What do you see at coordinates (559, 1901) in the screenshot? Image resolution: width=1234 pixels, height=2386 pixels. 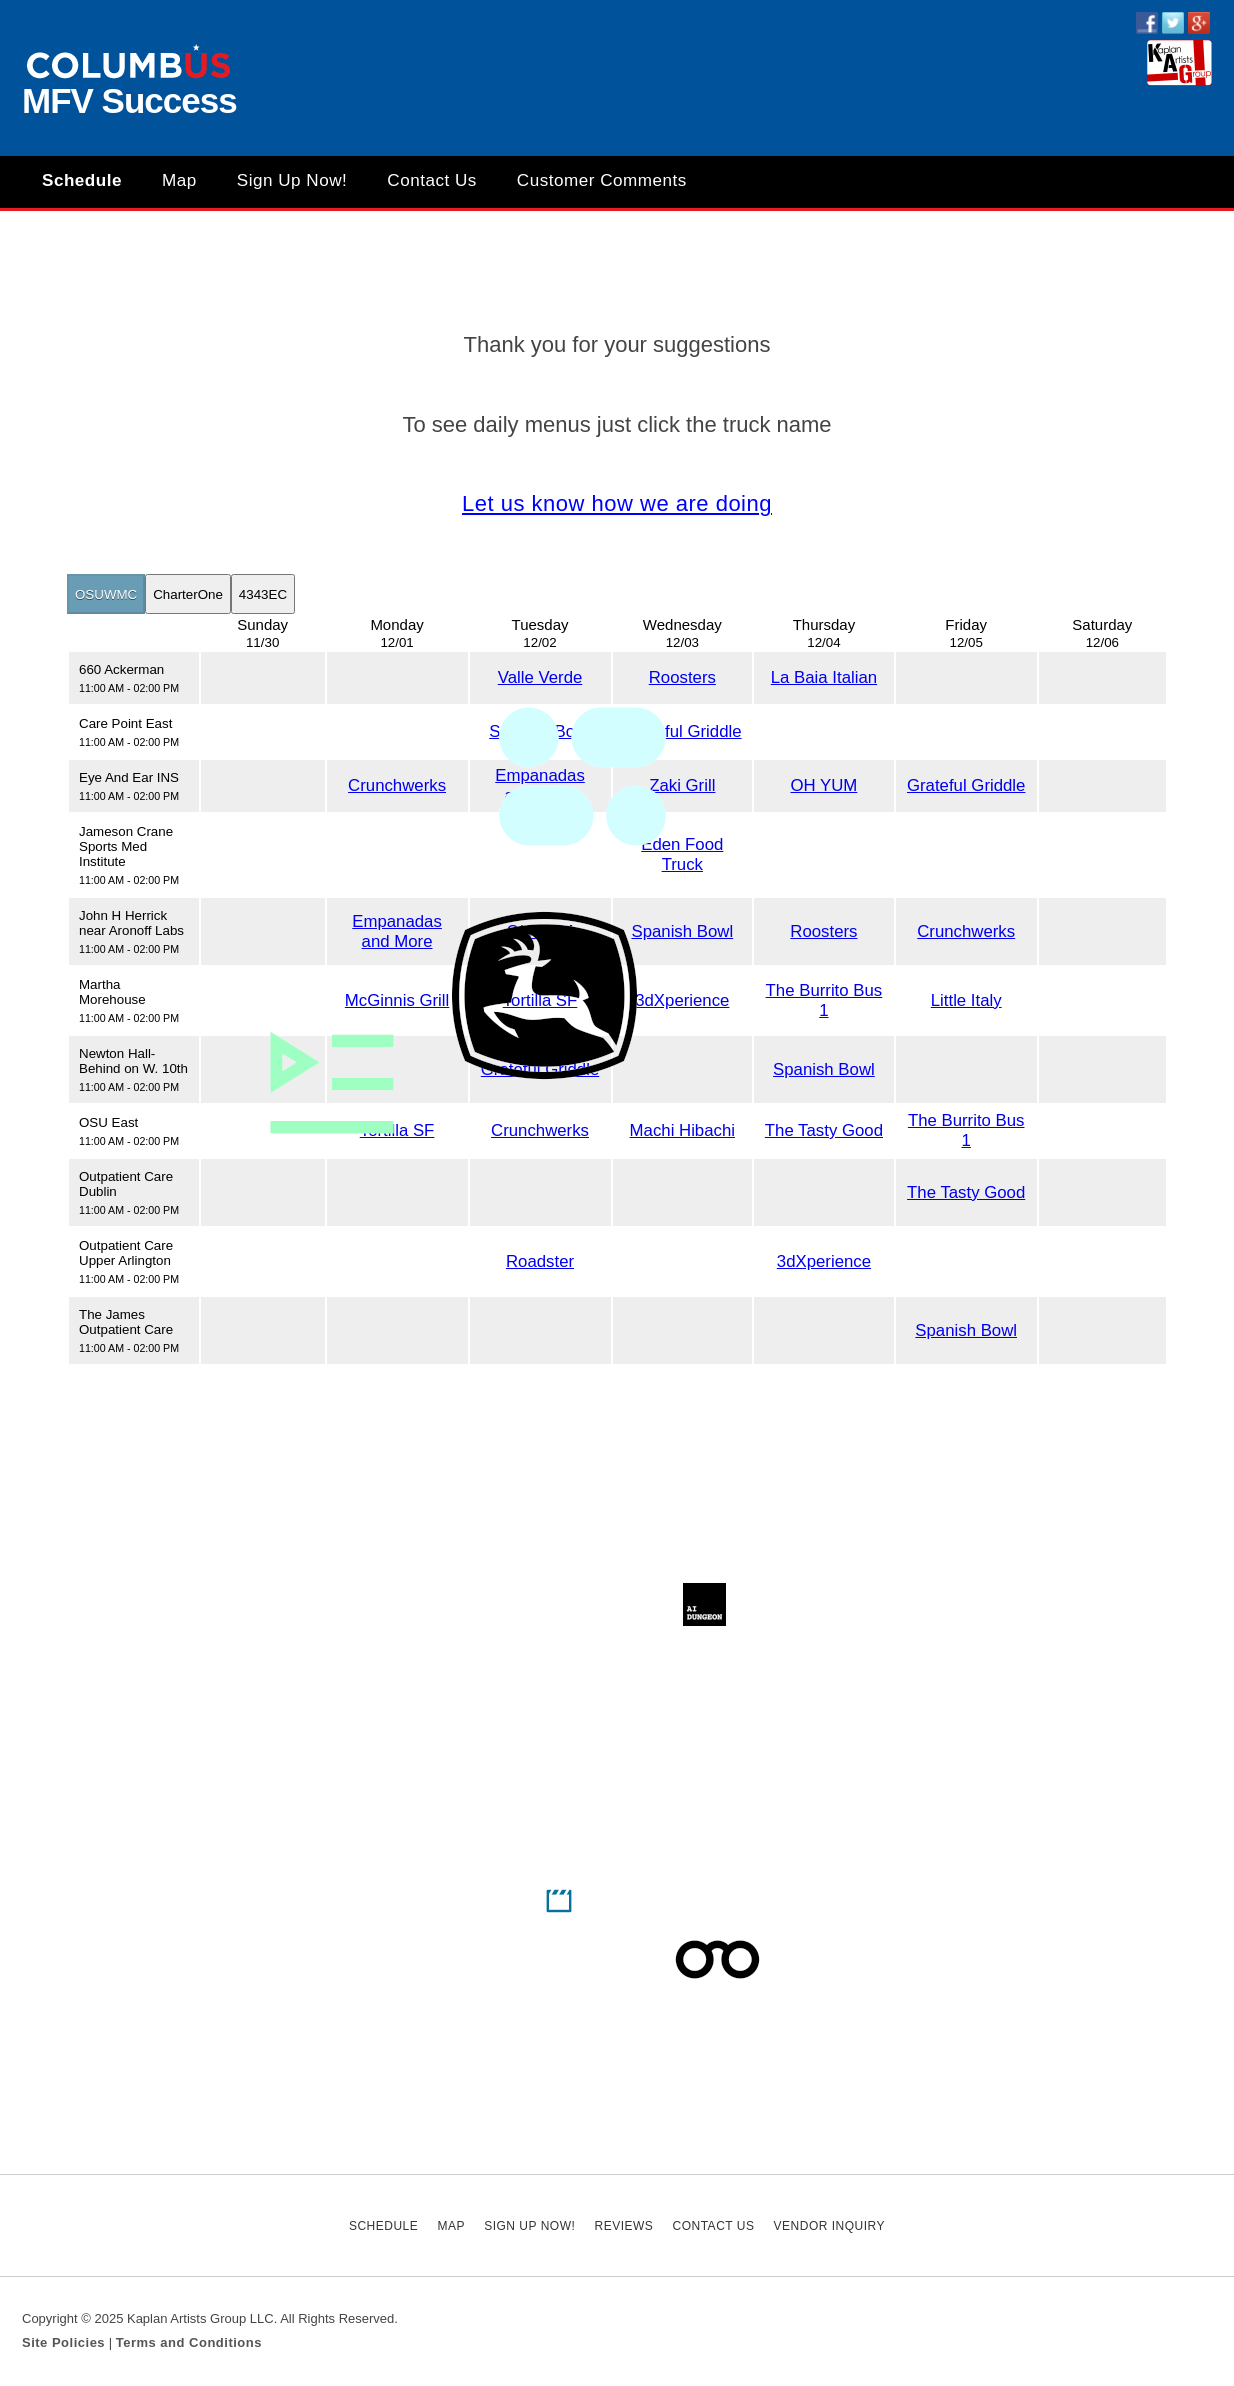 I see `access video or film editing tools` at bounding box center [559, 1901].